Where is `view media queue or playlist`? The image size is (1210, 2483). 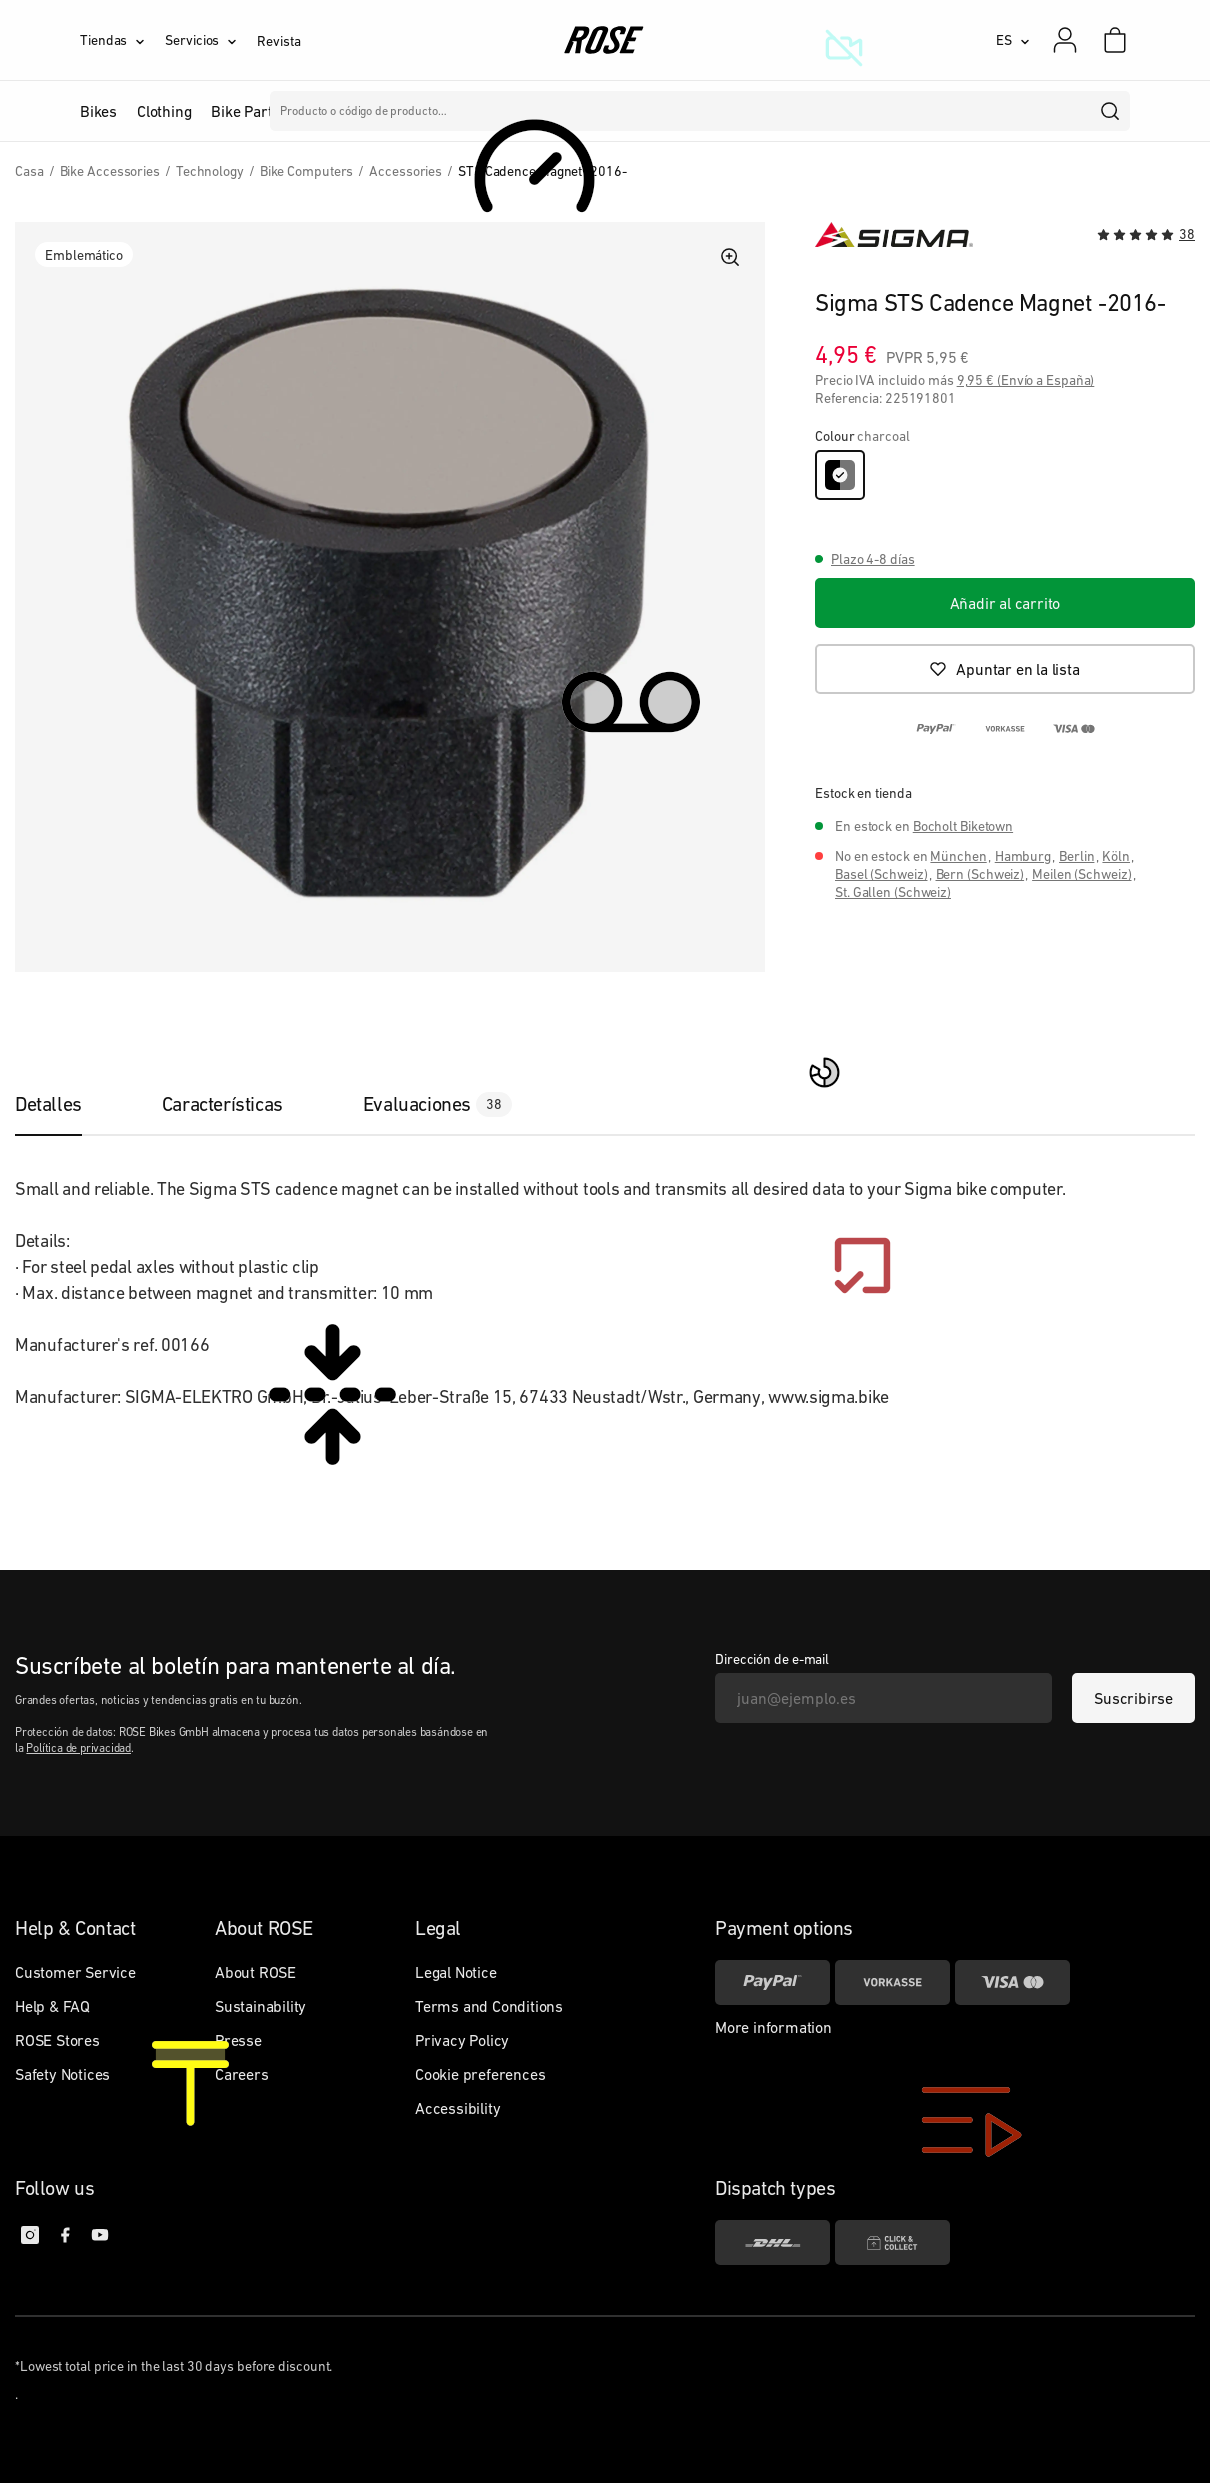 view media queue or playlist is located at coordinates (966, 2120).